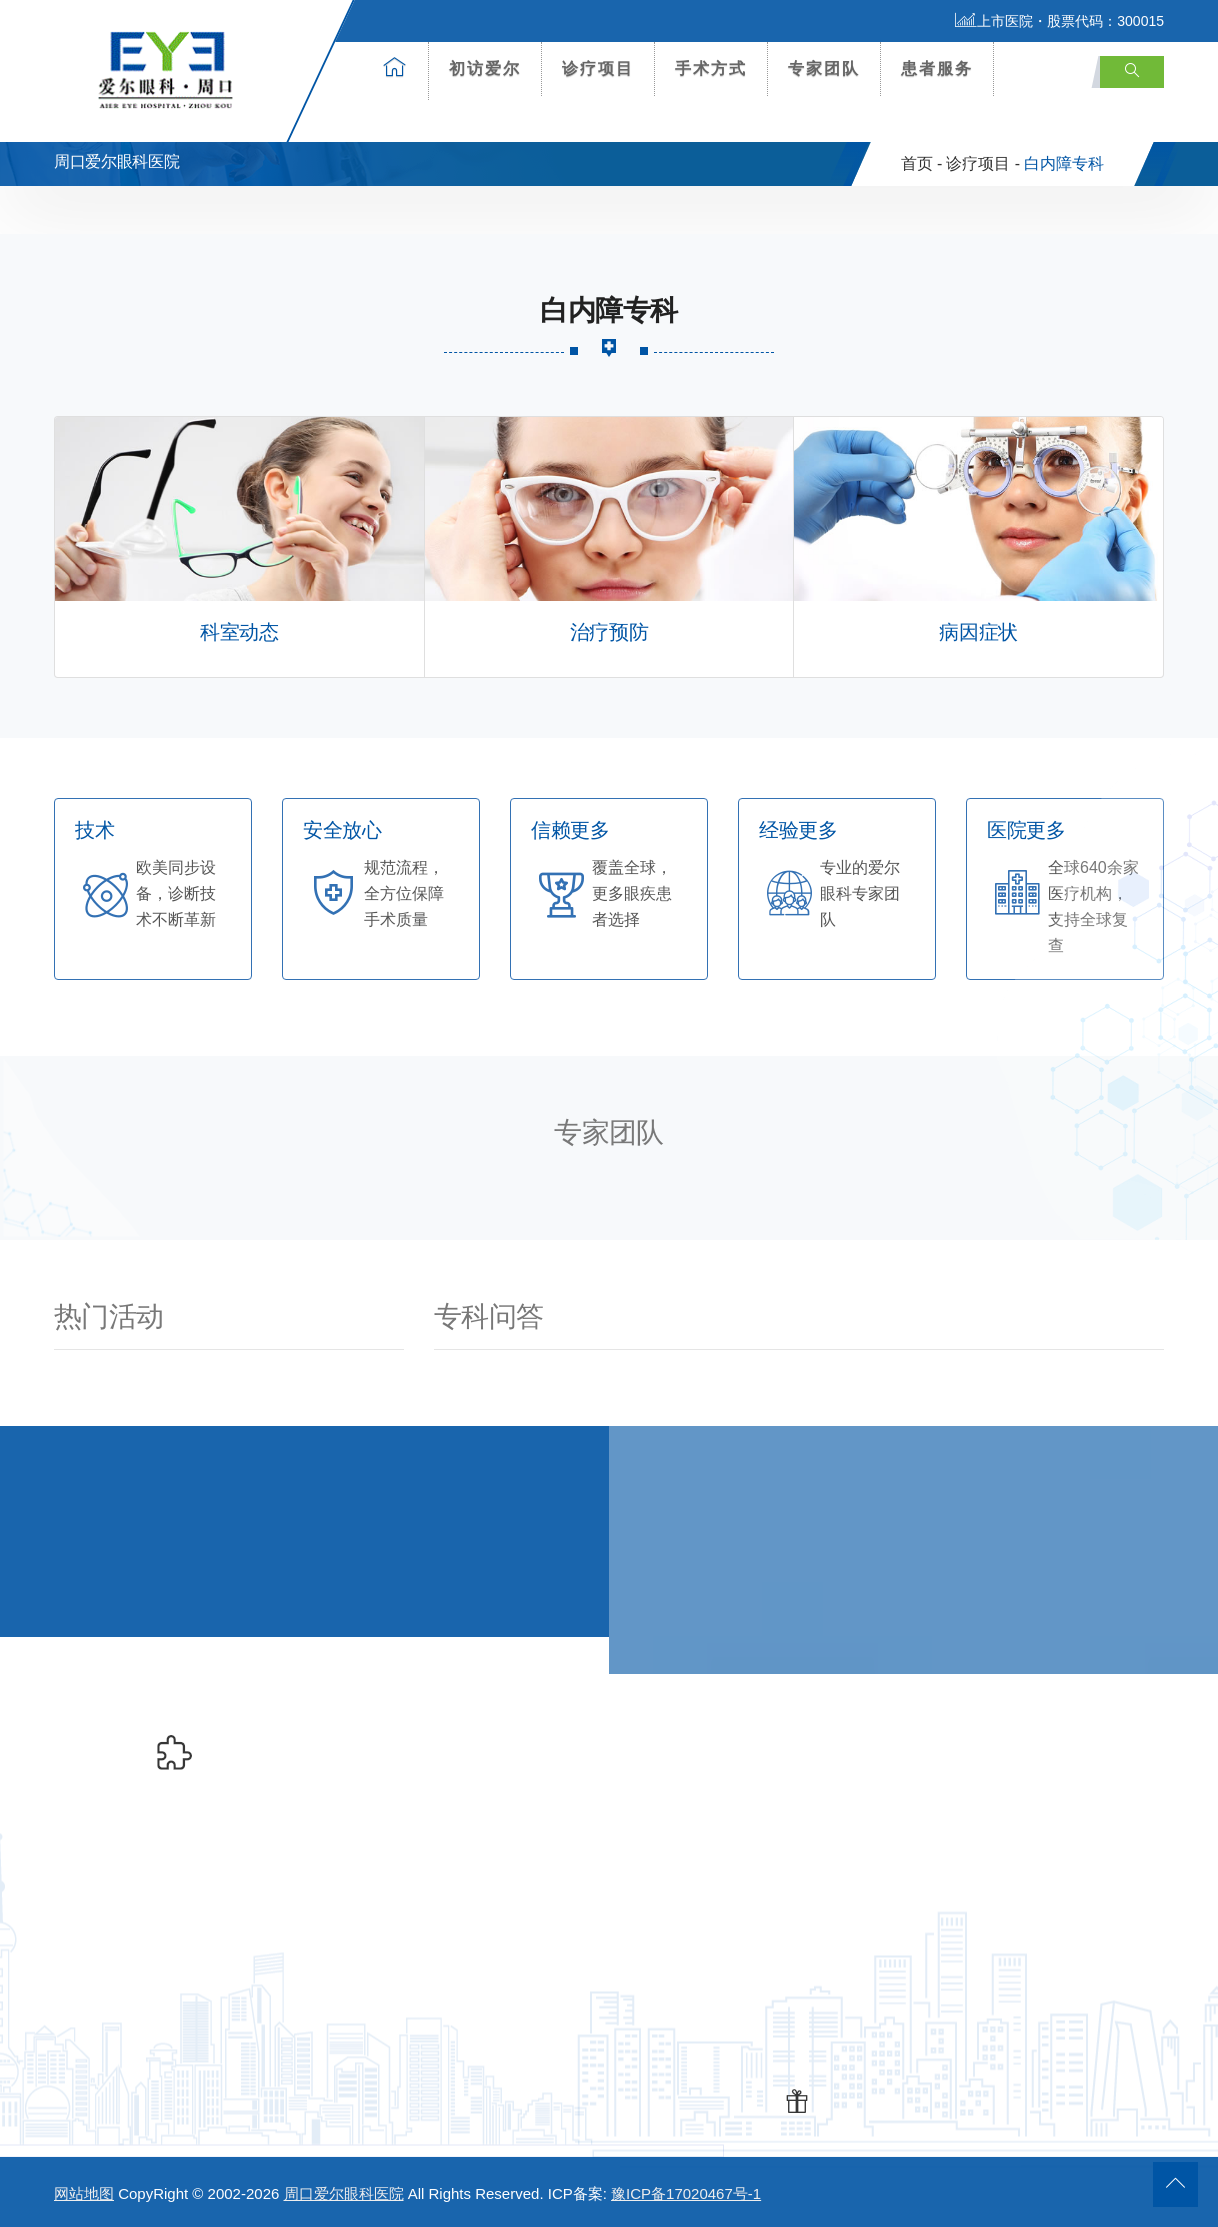 The image size is (1218, 2227). What do you see at coordinates (173, 1753) in the screenshot?
I see `access plugin settings and preferences` at bounding box center [173, 1753].